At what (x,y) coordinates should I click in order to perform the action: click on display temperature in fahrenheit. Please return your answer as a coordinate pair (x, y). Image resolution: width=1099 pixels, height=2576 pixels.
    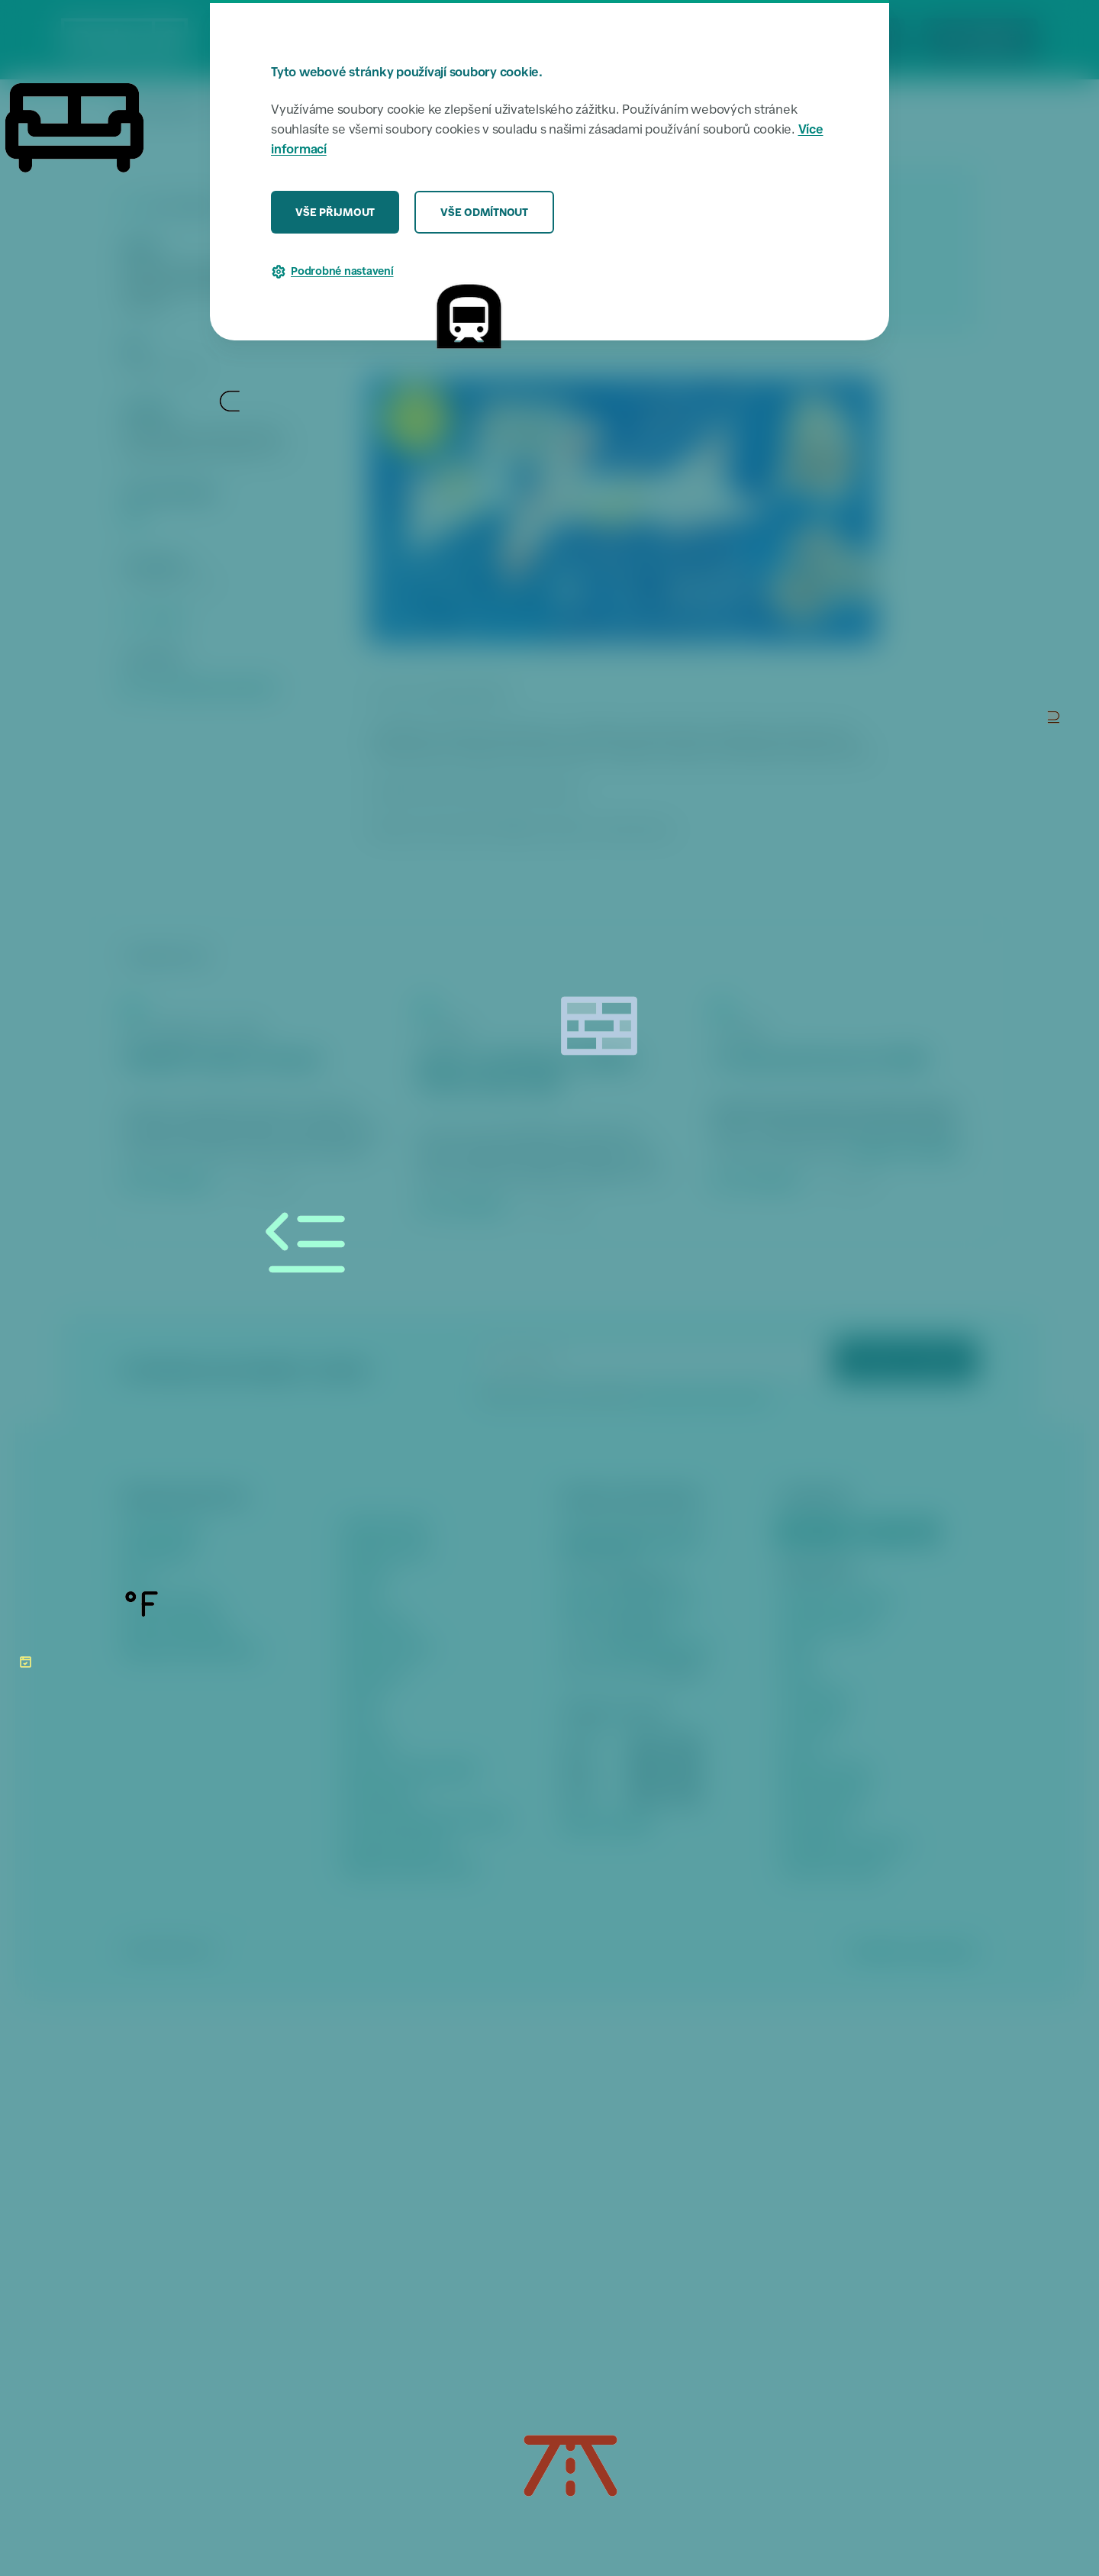
    Looking at the image, I should click on (141, 1604).